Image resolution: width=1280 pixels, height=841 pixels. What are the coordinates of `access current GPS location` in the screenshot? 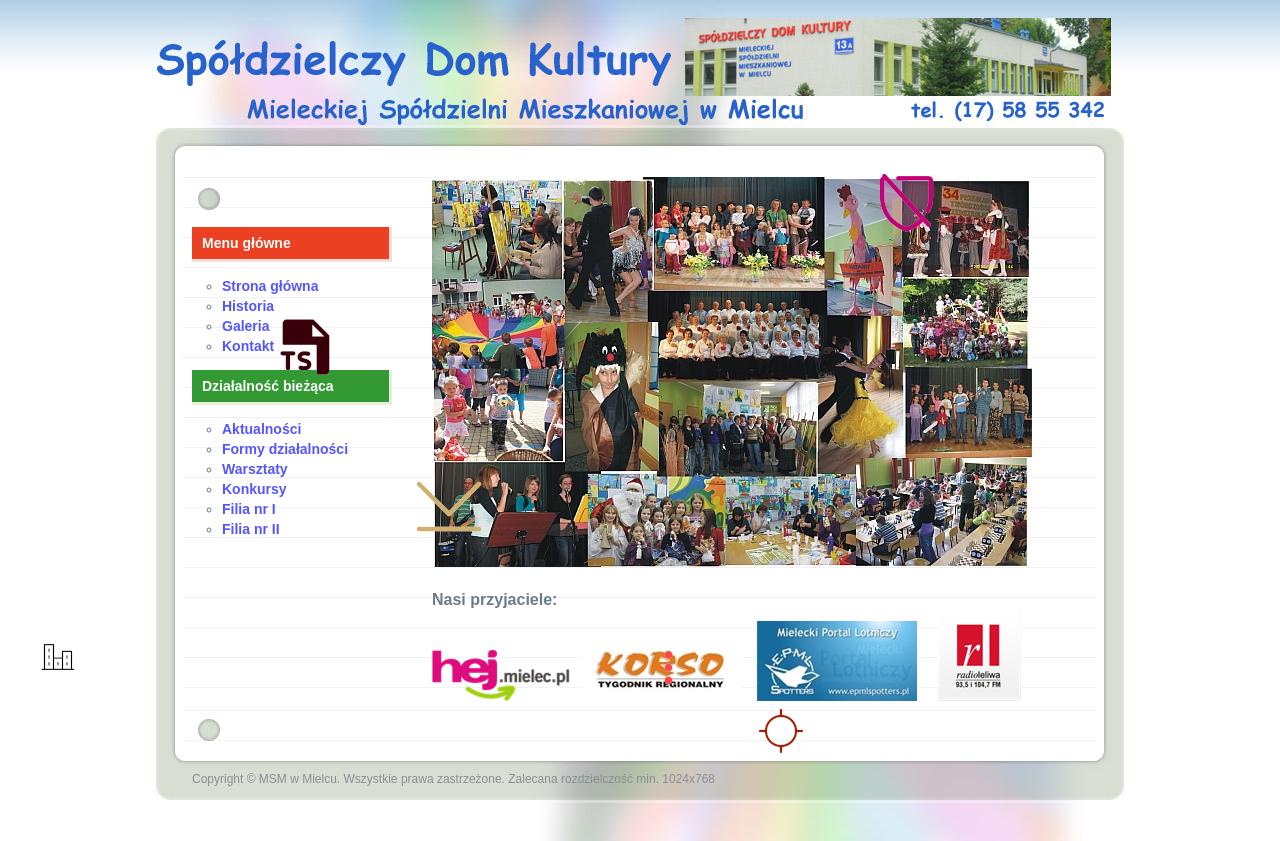 It's located at (781, 731).